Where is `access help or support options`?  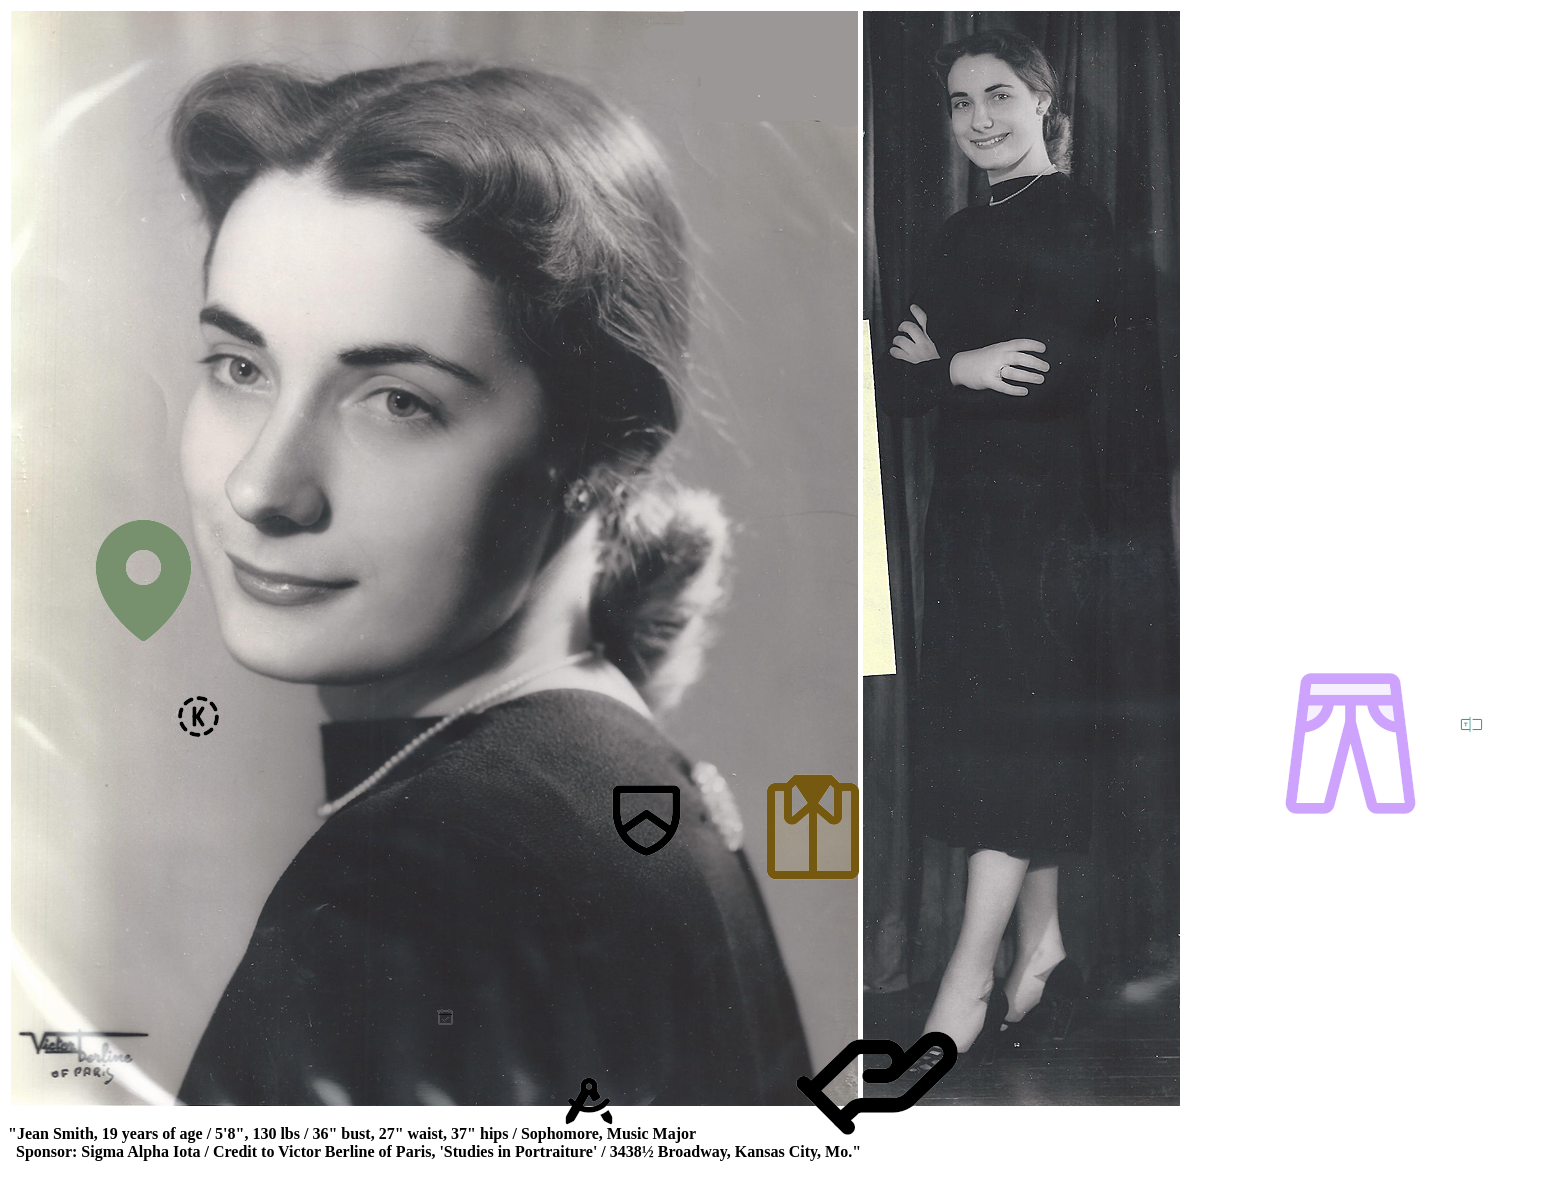
access help or support options is located at coordinates (877, 1076).